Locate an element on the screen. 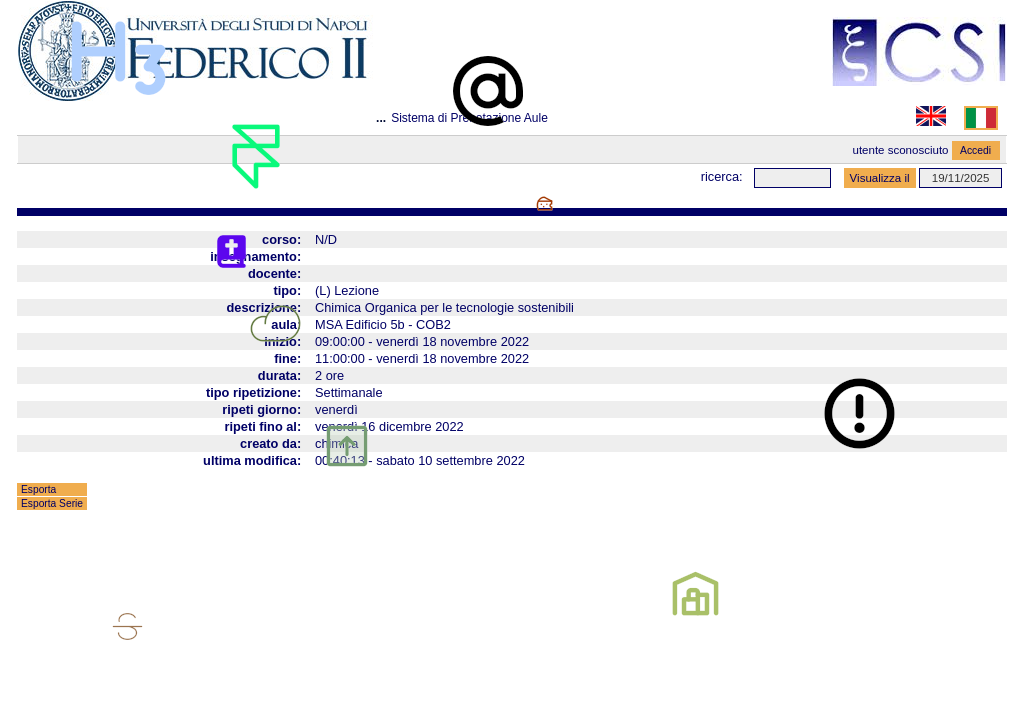 The width and height of the screenshot is (1024, 720). access cloud storage is located at coordinates (275, 323).